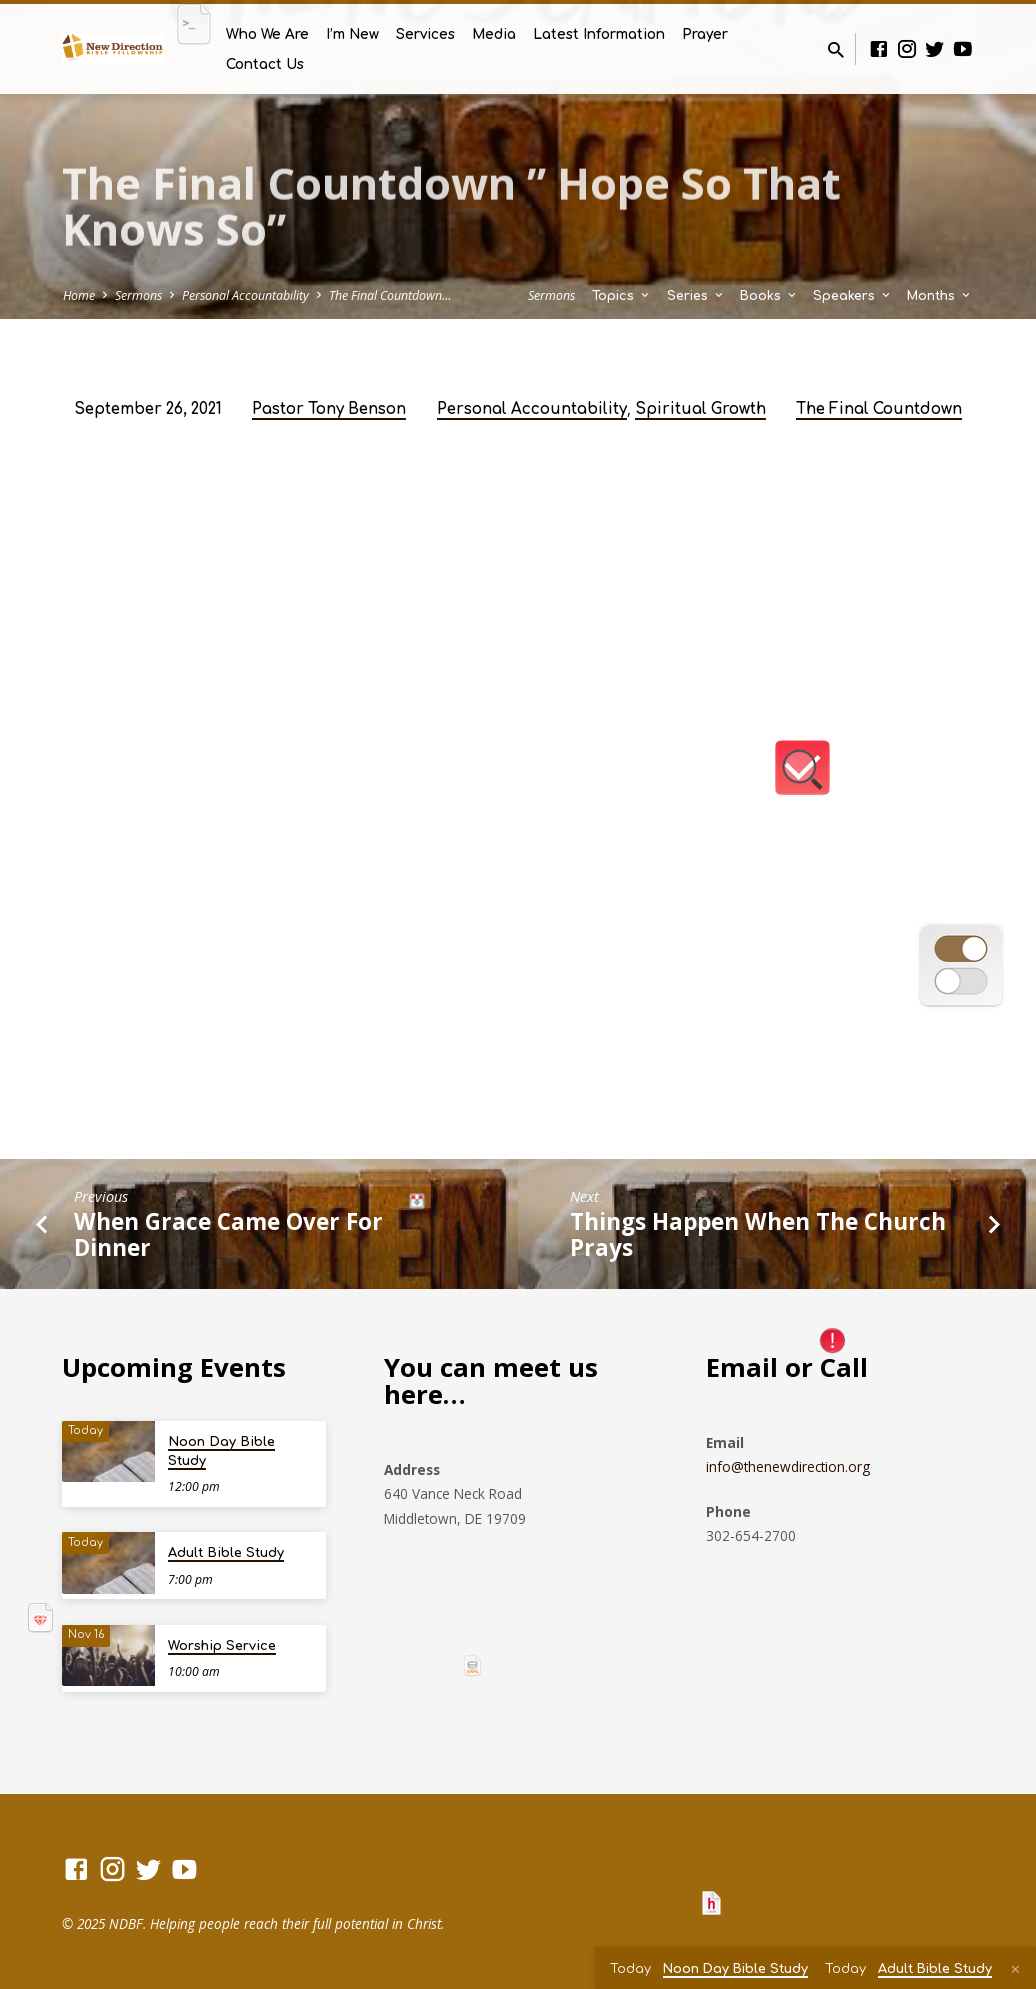 The height and width of the screenshot is (1989, 1036). What do you see at coordinates (194, 24) in the screenshot?
I see `a shell script or bash file` at bounding box center [194, 24].